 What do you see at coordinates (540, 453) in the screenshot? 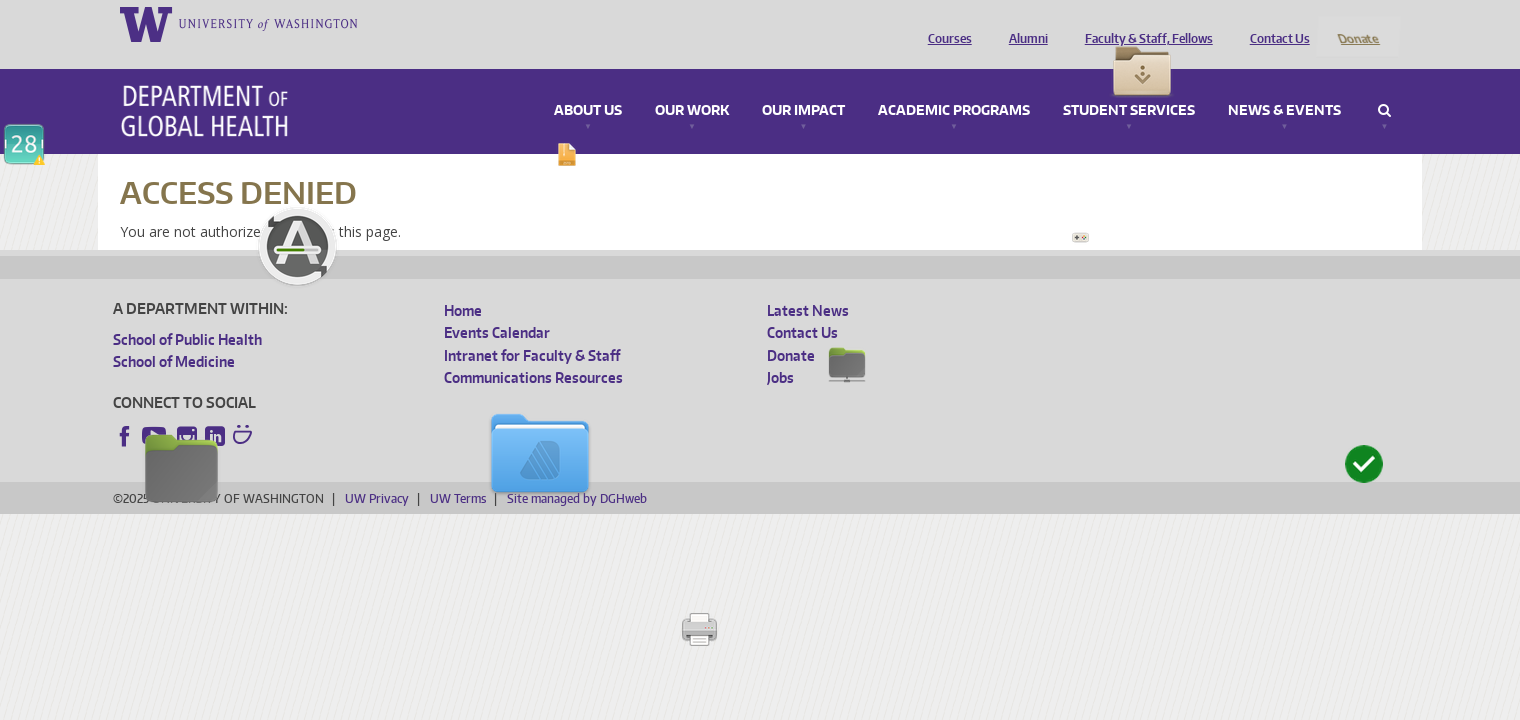
I see `open affinity publisher project folder` at bounding box center [540, 453].